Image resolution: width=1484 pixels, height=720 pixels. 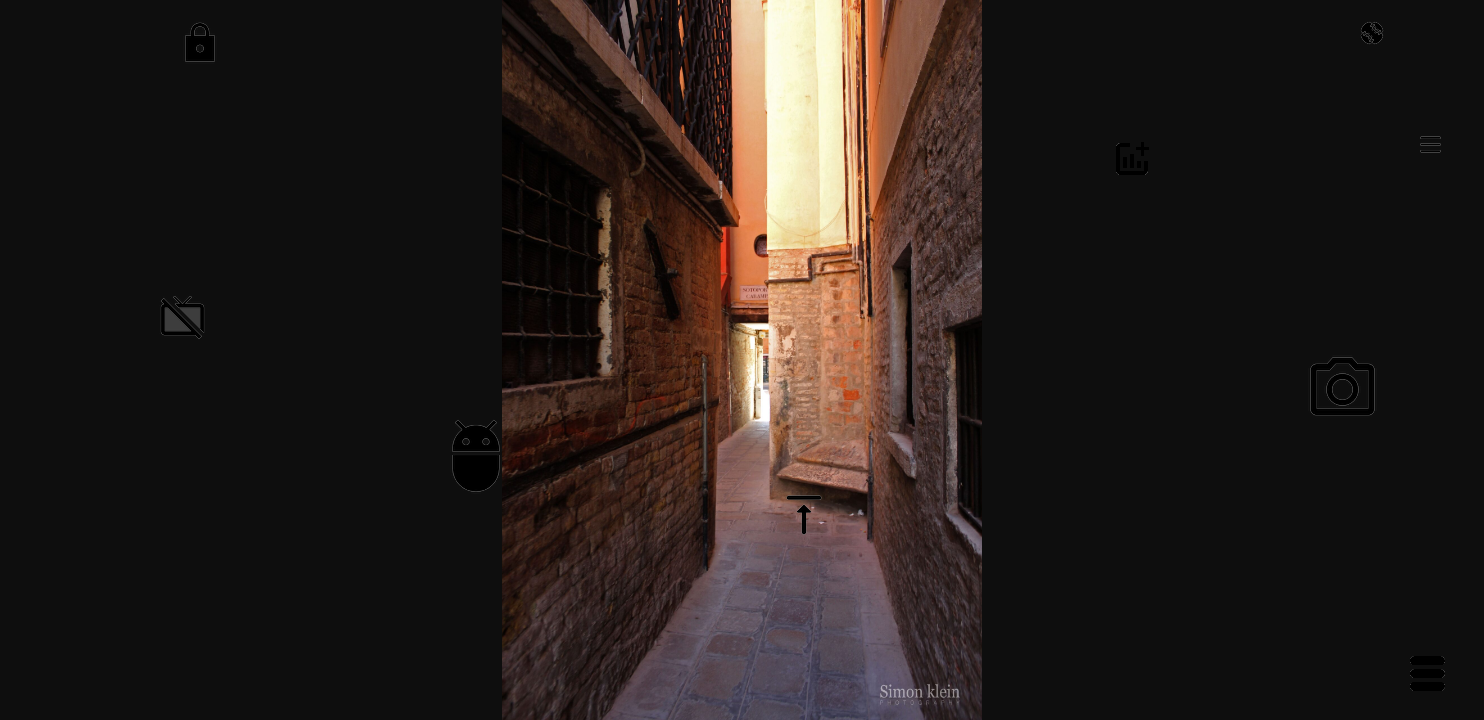 I want to click on open navigation menu, so click(x=1430, y=144).